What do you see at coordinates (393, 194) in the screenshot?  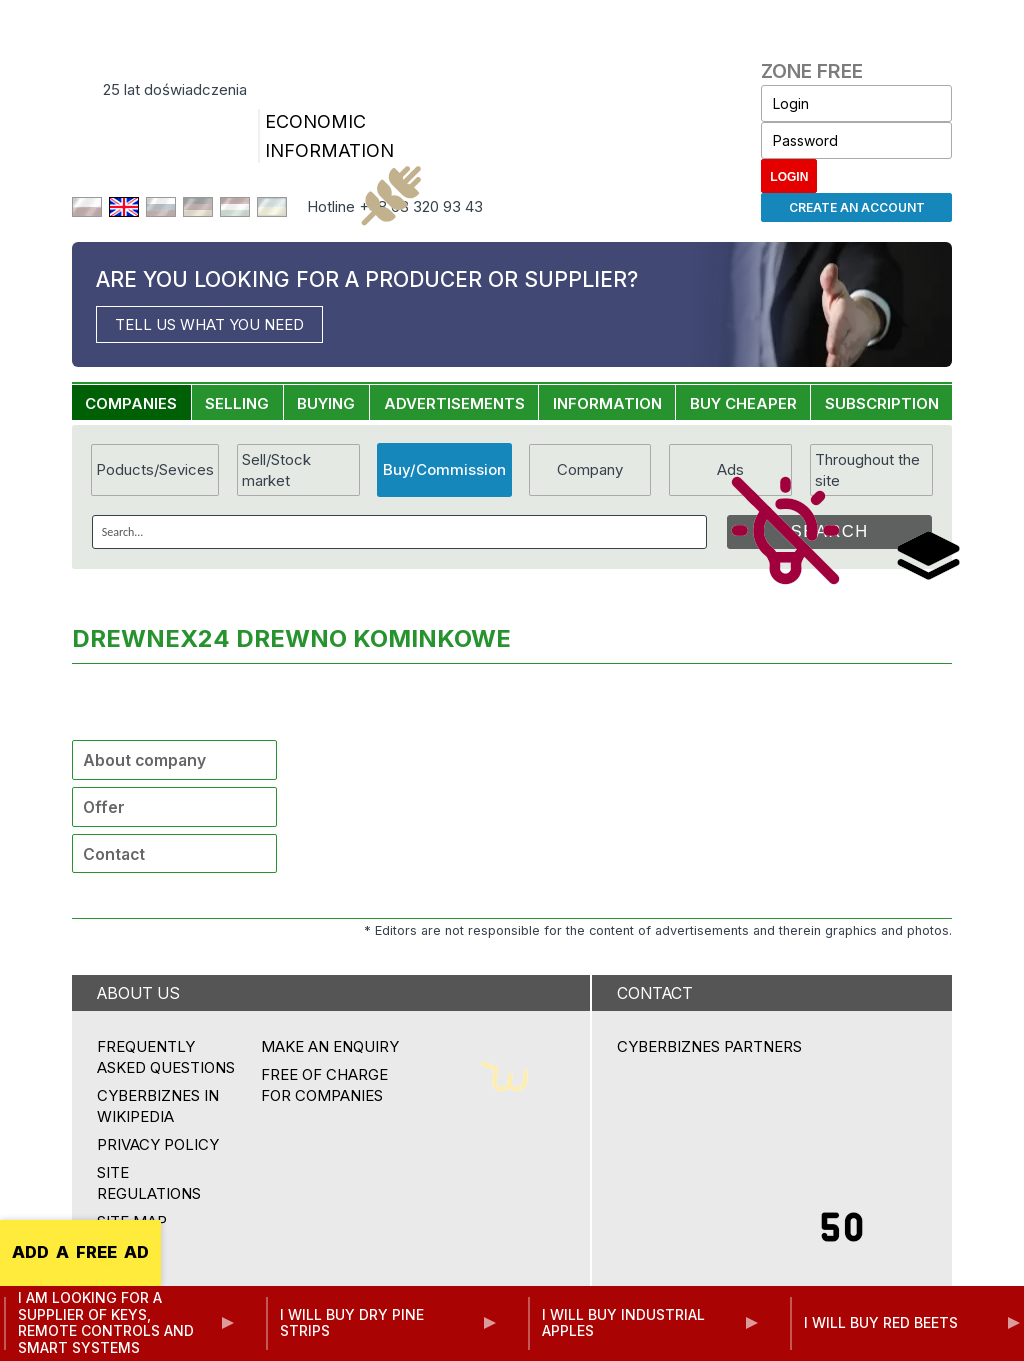 I see `indicates grain or wheat-based ingredients` at bounding box center [393, 194].